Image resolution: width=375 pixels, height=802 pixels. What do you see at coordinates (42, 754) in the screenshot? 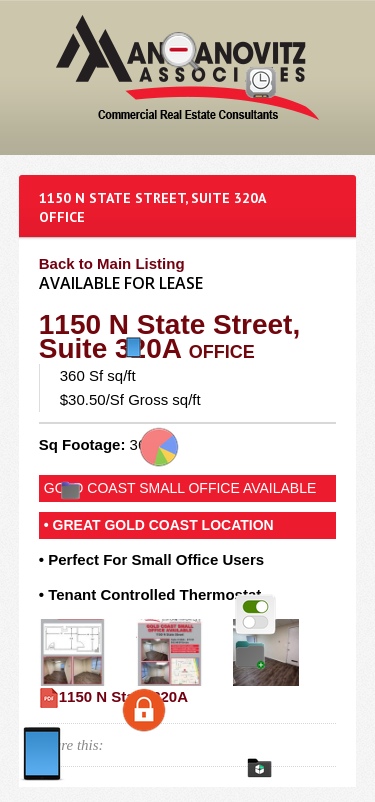
I see `iPad with cellular connectivity` at bounding box center [42, 754].